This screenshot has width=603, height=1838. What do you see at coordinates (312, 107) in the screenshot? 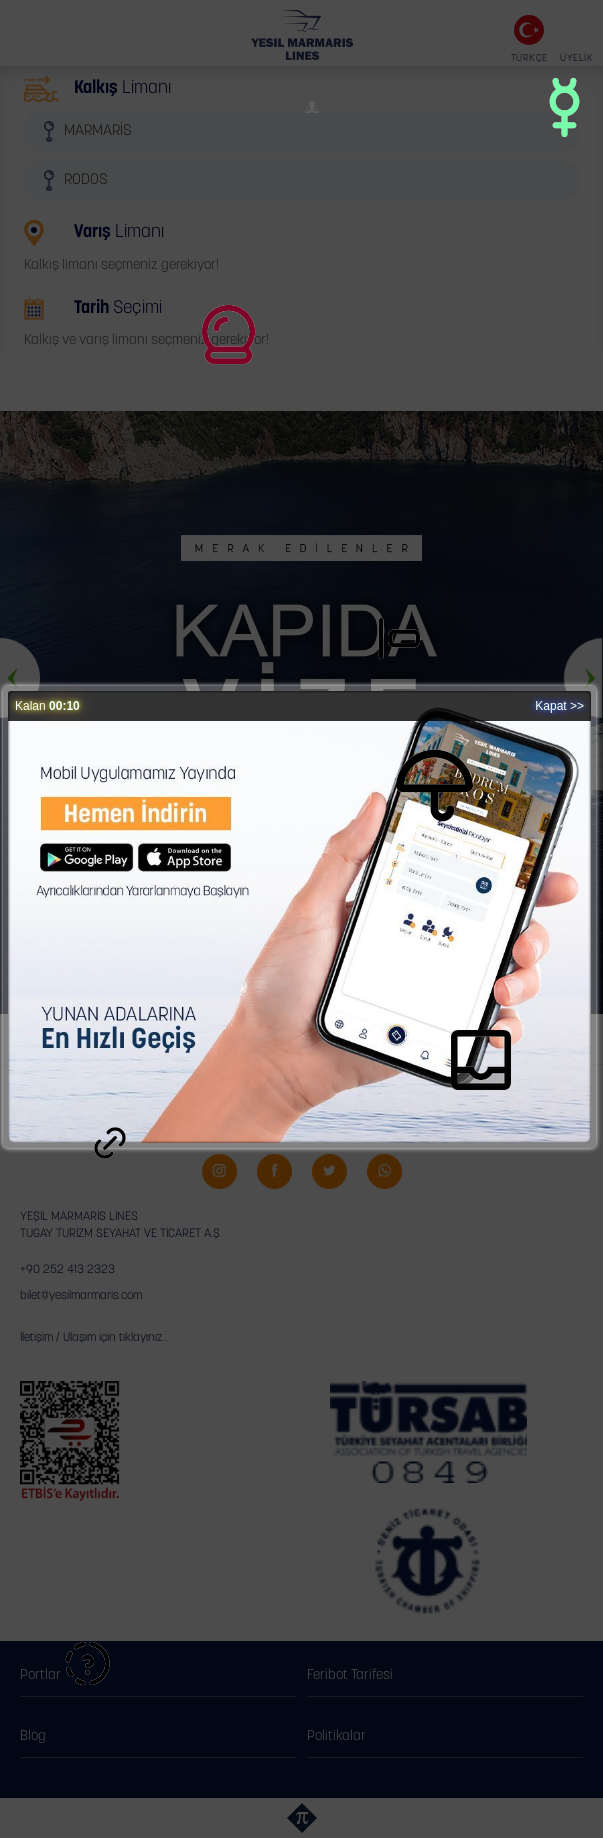
I see `flip image horizontally` at bounding box center [312, 107].